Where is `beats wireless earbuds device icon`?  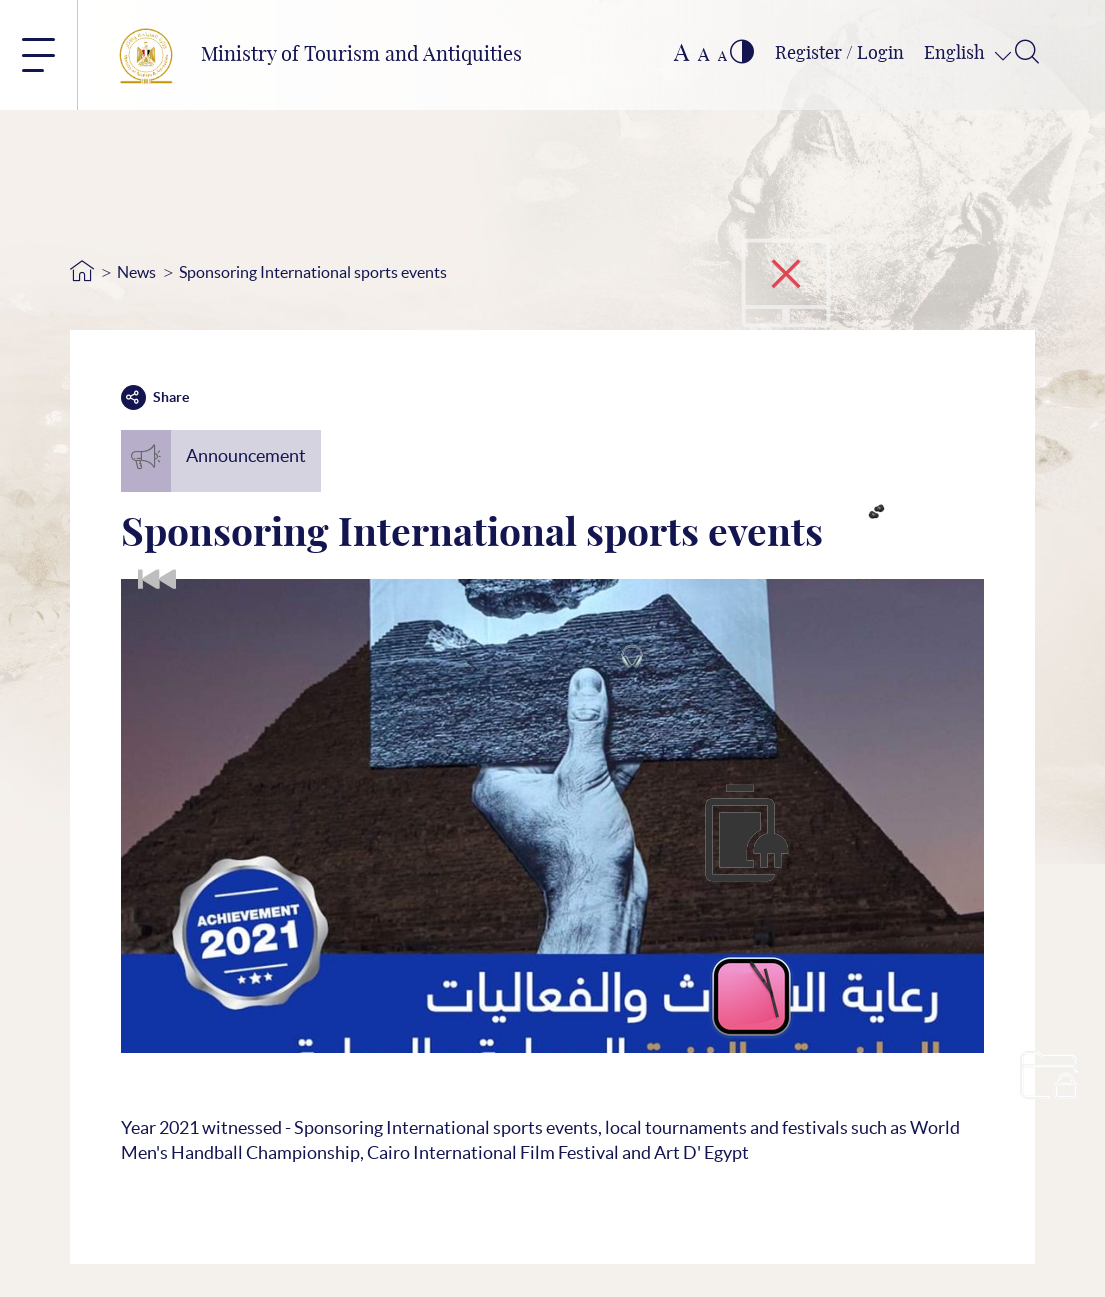 beats wireless earbuds device icon is located at coordinates (876, 511).